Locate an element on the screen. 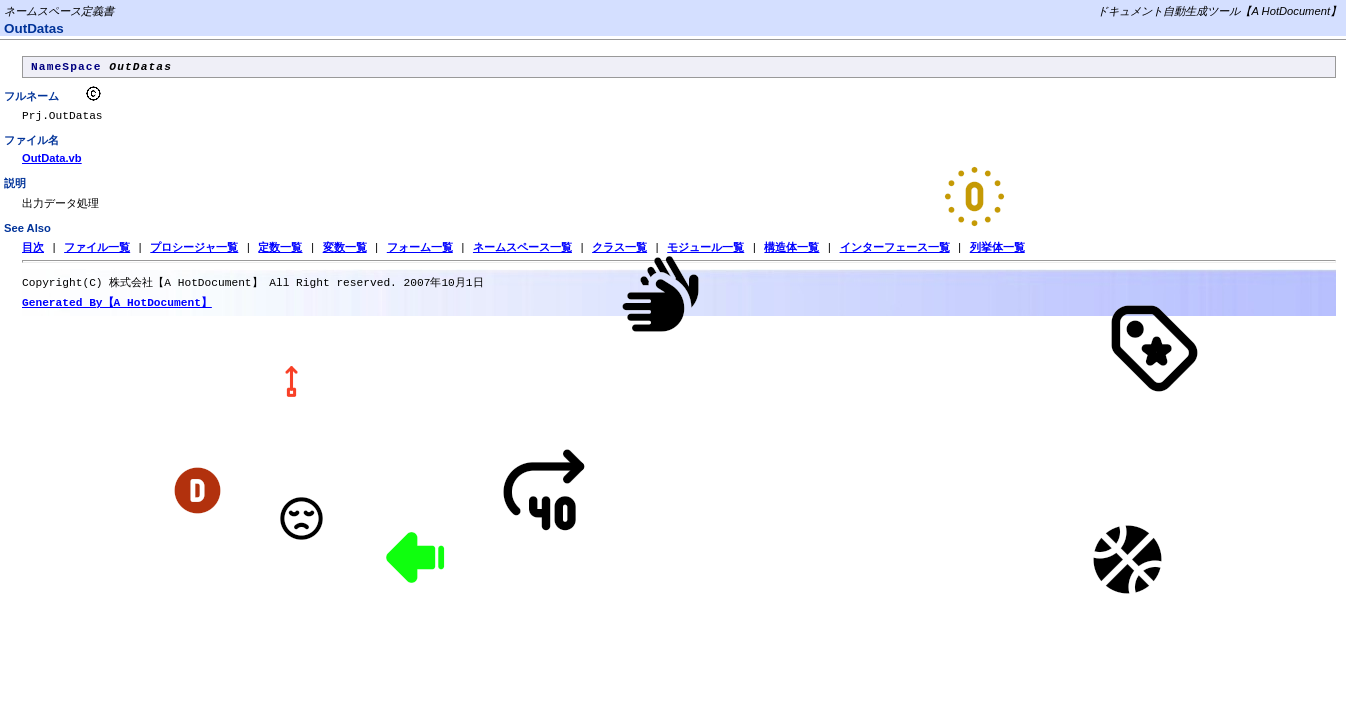 The width and height of the screenshot is (1346, 720). mark item as favorite is located at coordinates (1154, 348).